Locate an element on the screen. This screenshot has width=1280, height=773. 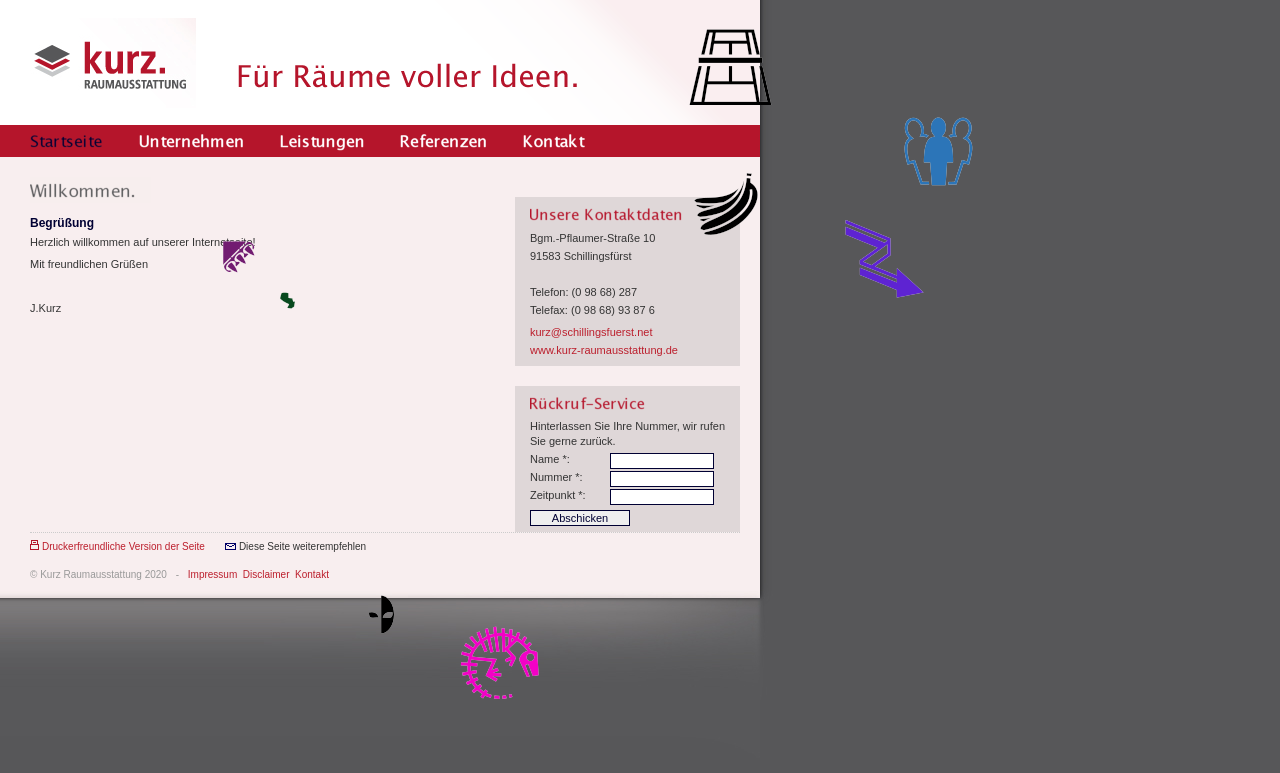
switch to multiplayer or team mode is located at coordinates (938, 151).